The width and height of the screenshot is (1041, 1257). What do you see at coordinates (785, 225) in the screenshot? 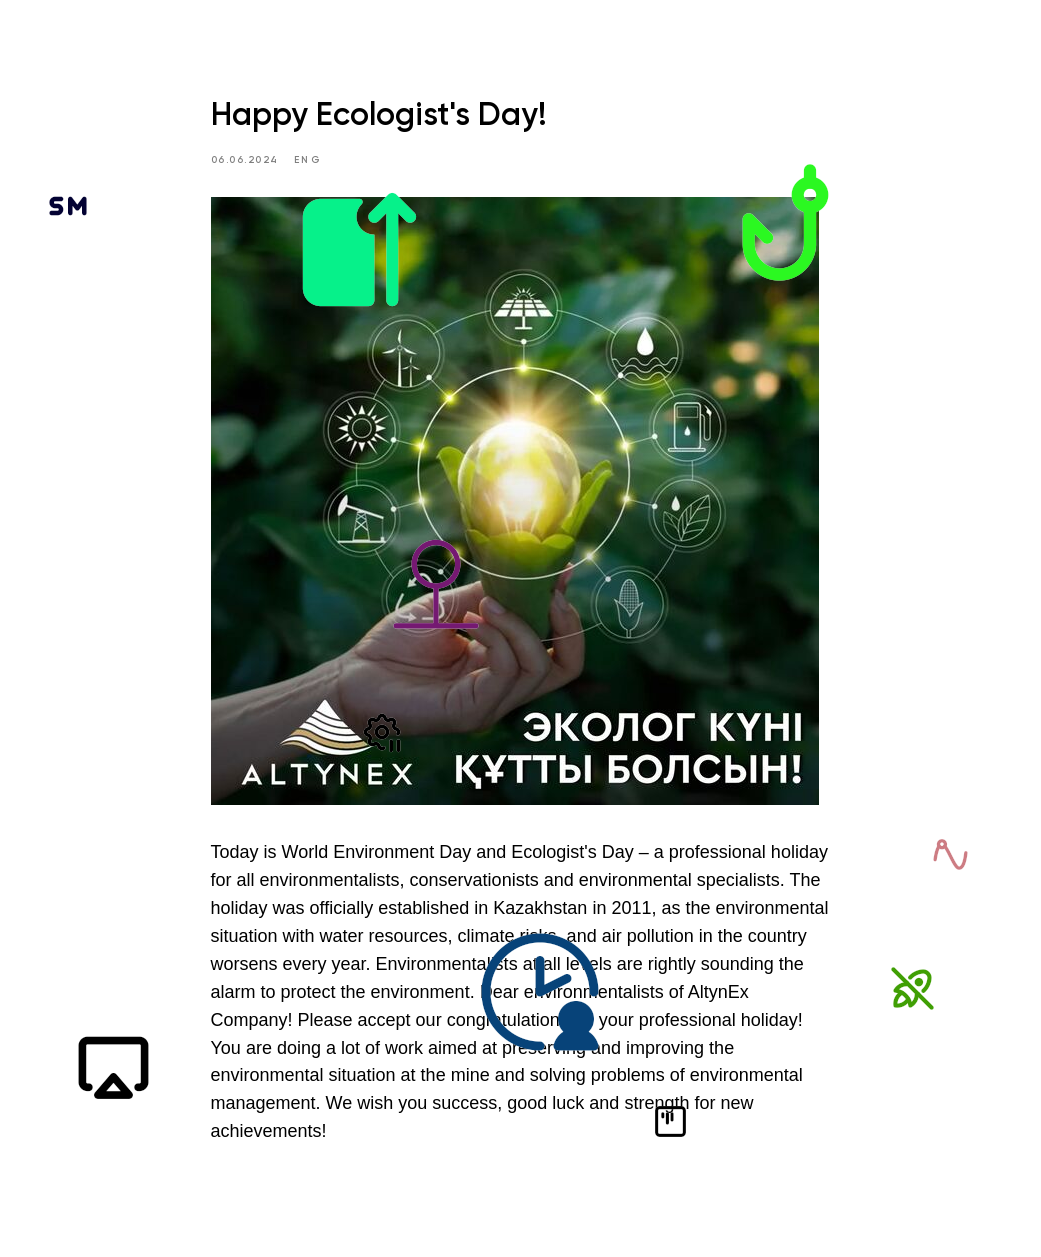
I see `fishing or angling activity` at bounding box center [785, 225].